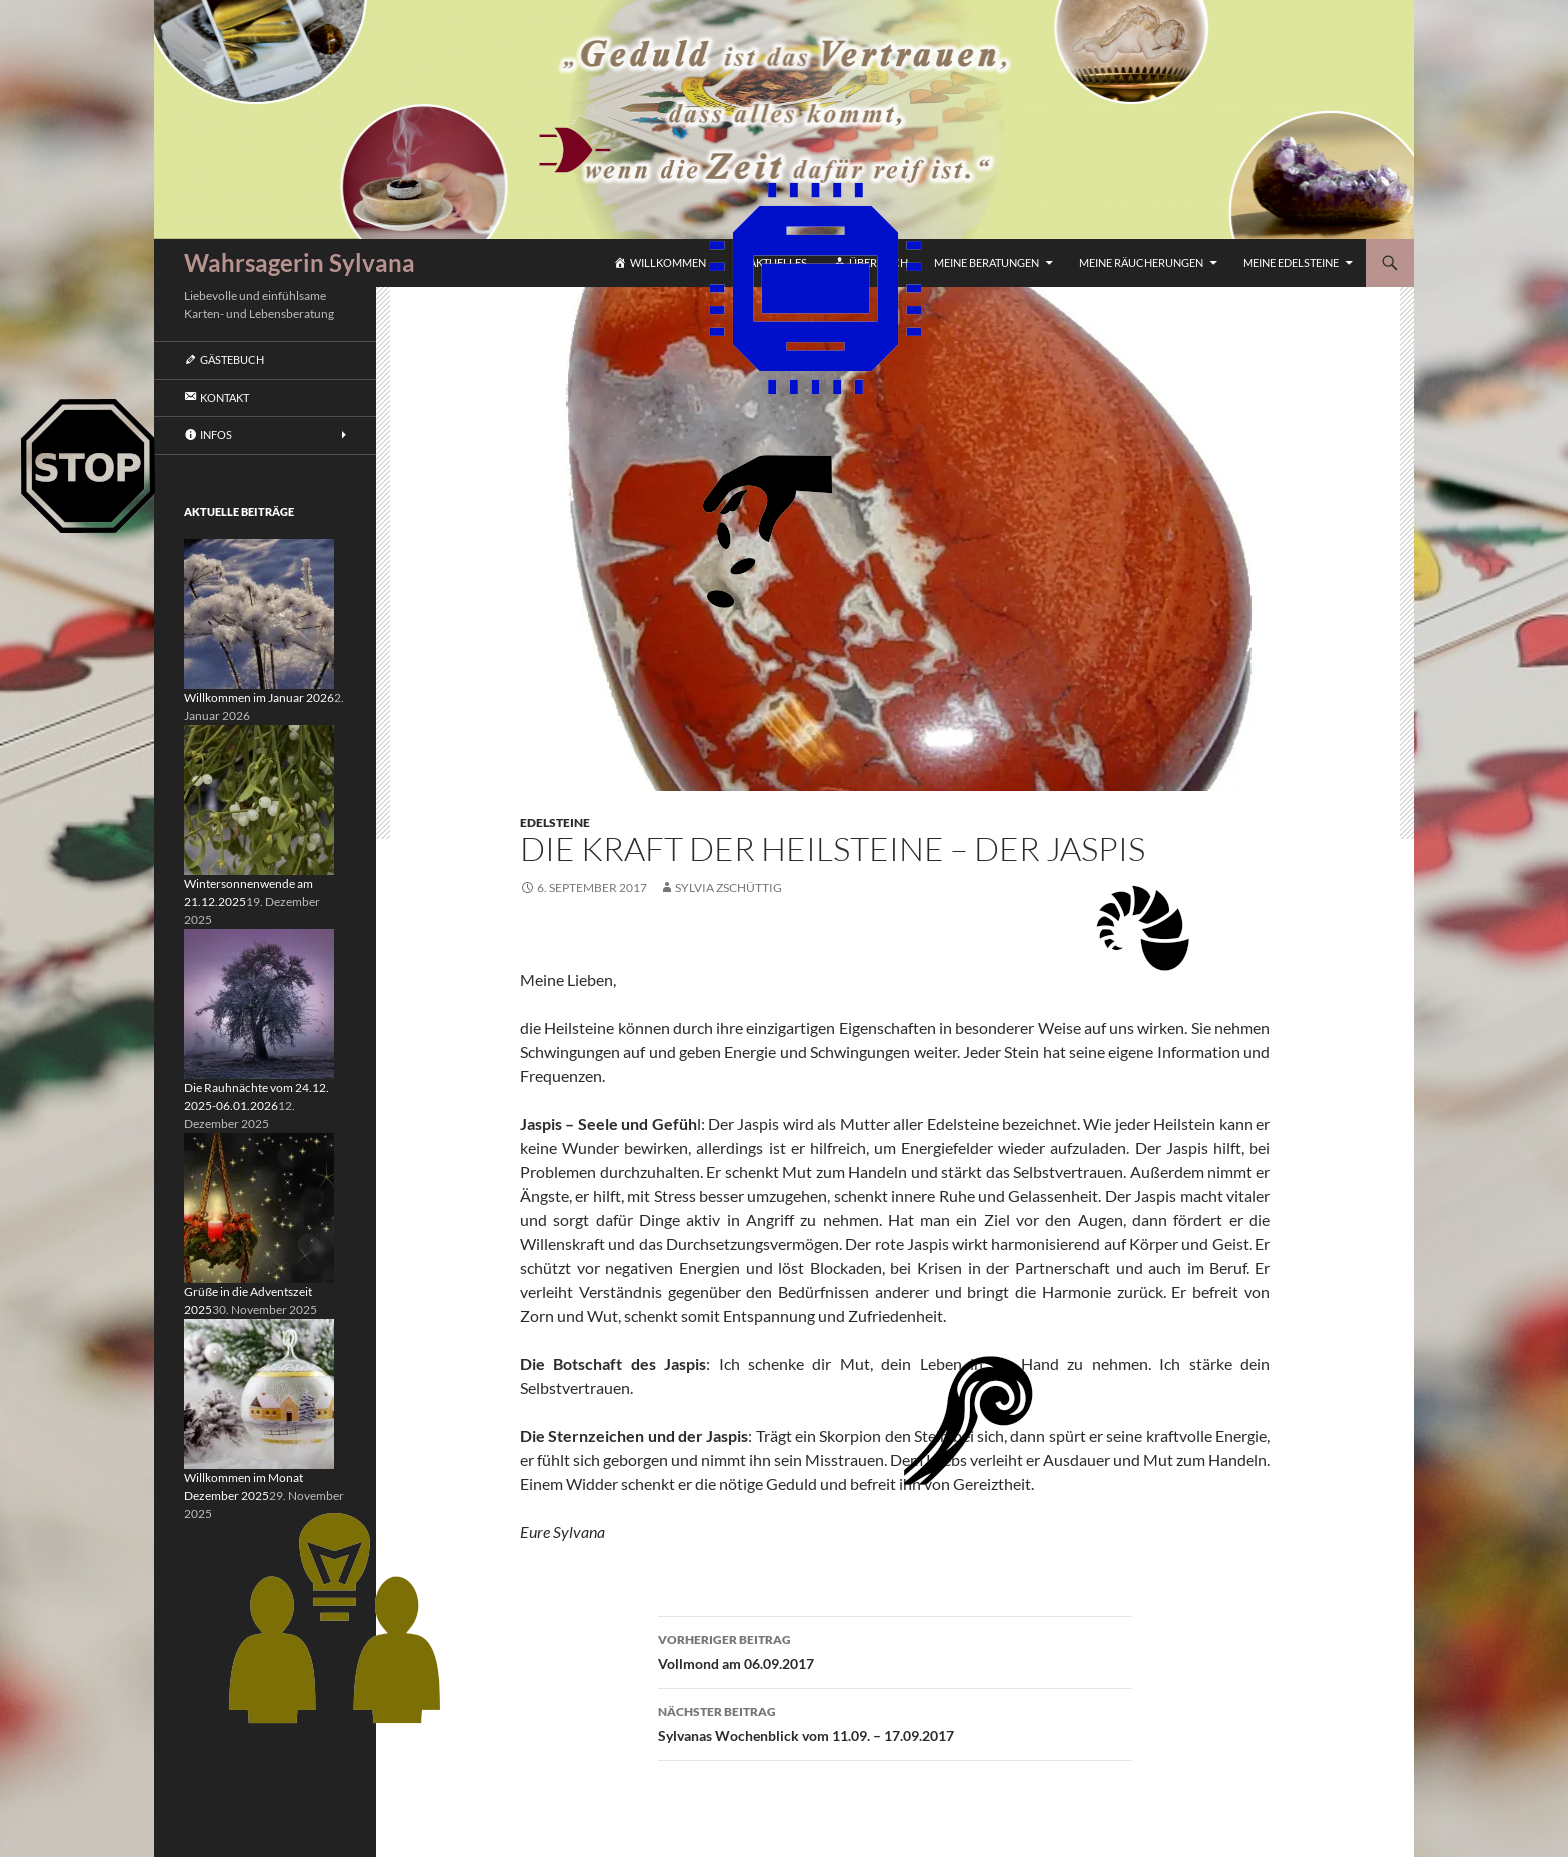  What do you see at coordinates (752, 533) in the screenshot?
I see `make a payment or purchase` at bounding box center [752, 533].